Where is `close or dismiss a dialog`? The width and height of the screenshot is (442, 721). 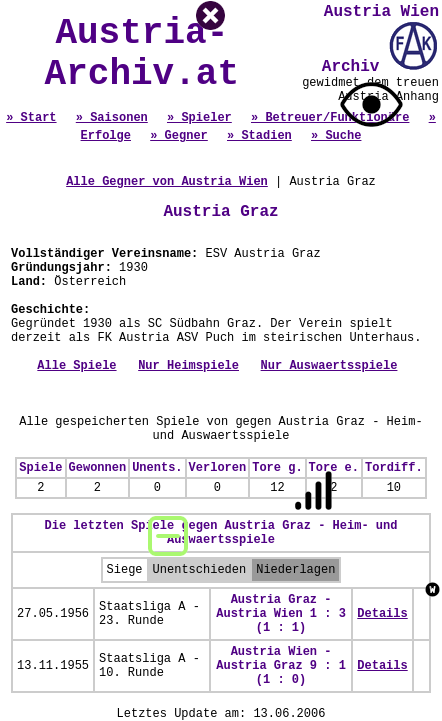 close or dismiss a dialog is located at coordinates (210, 15).